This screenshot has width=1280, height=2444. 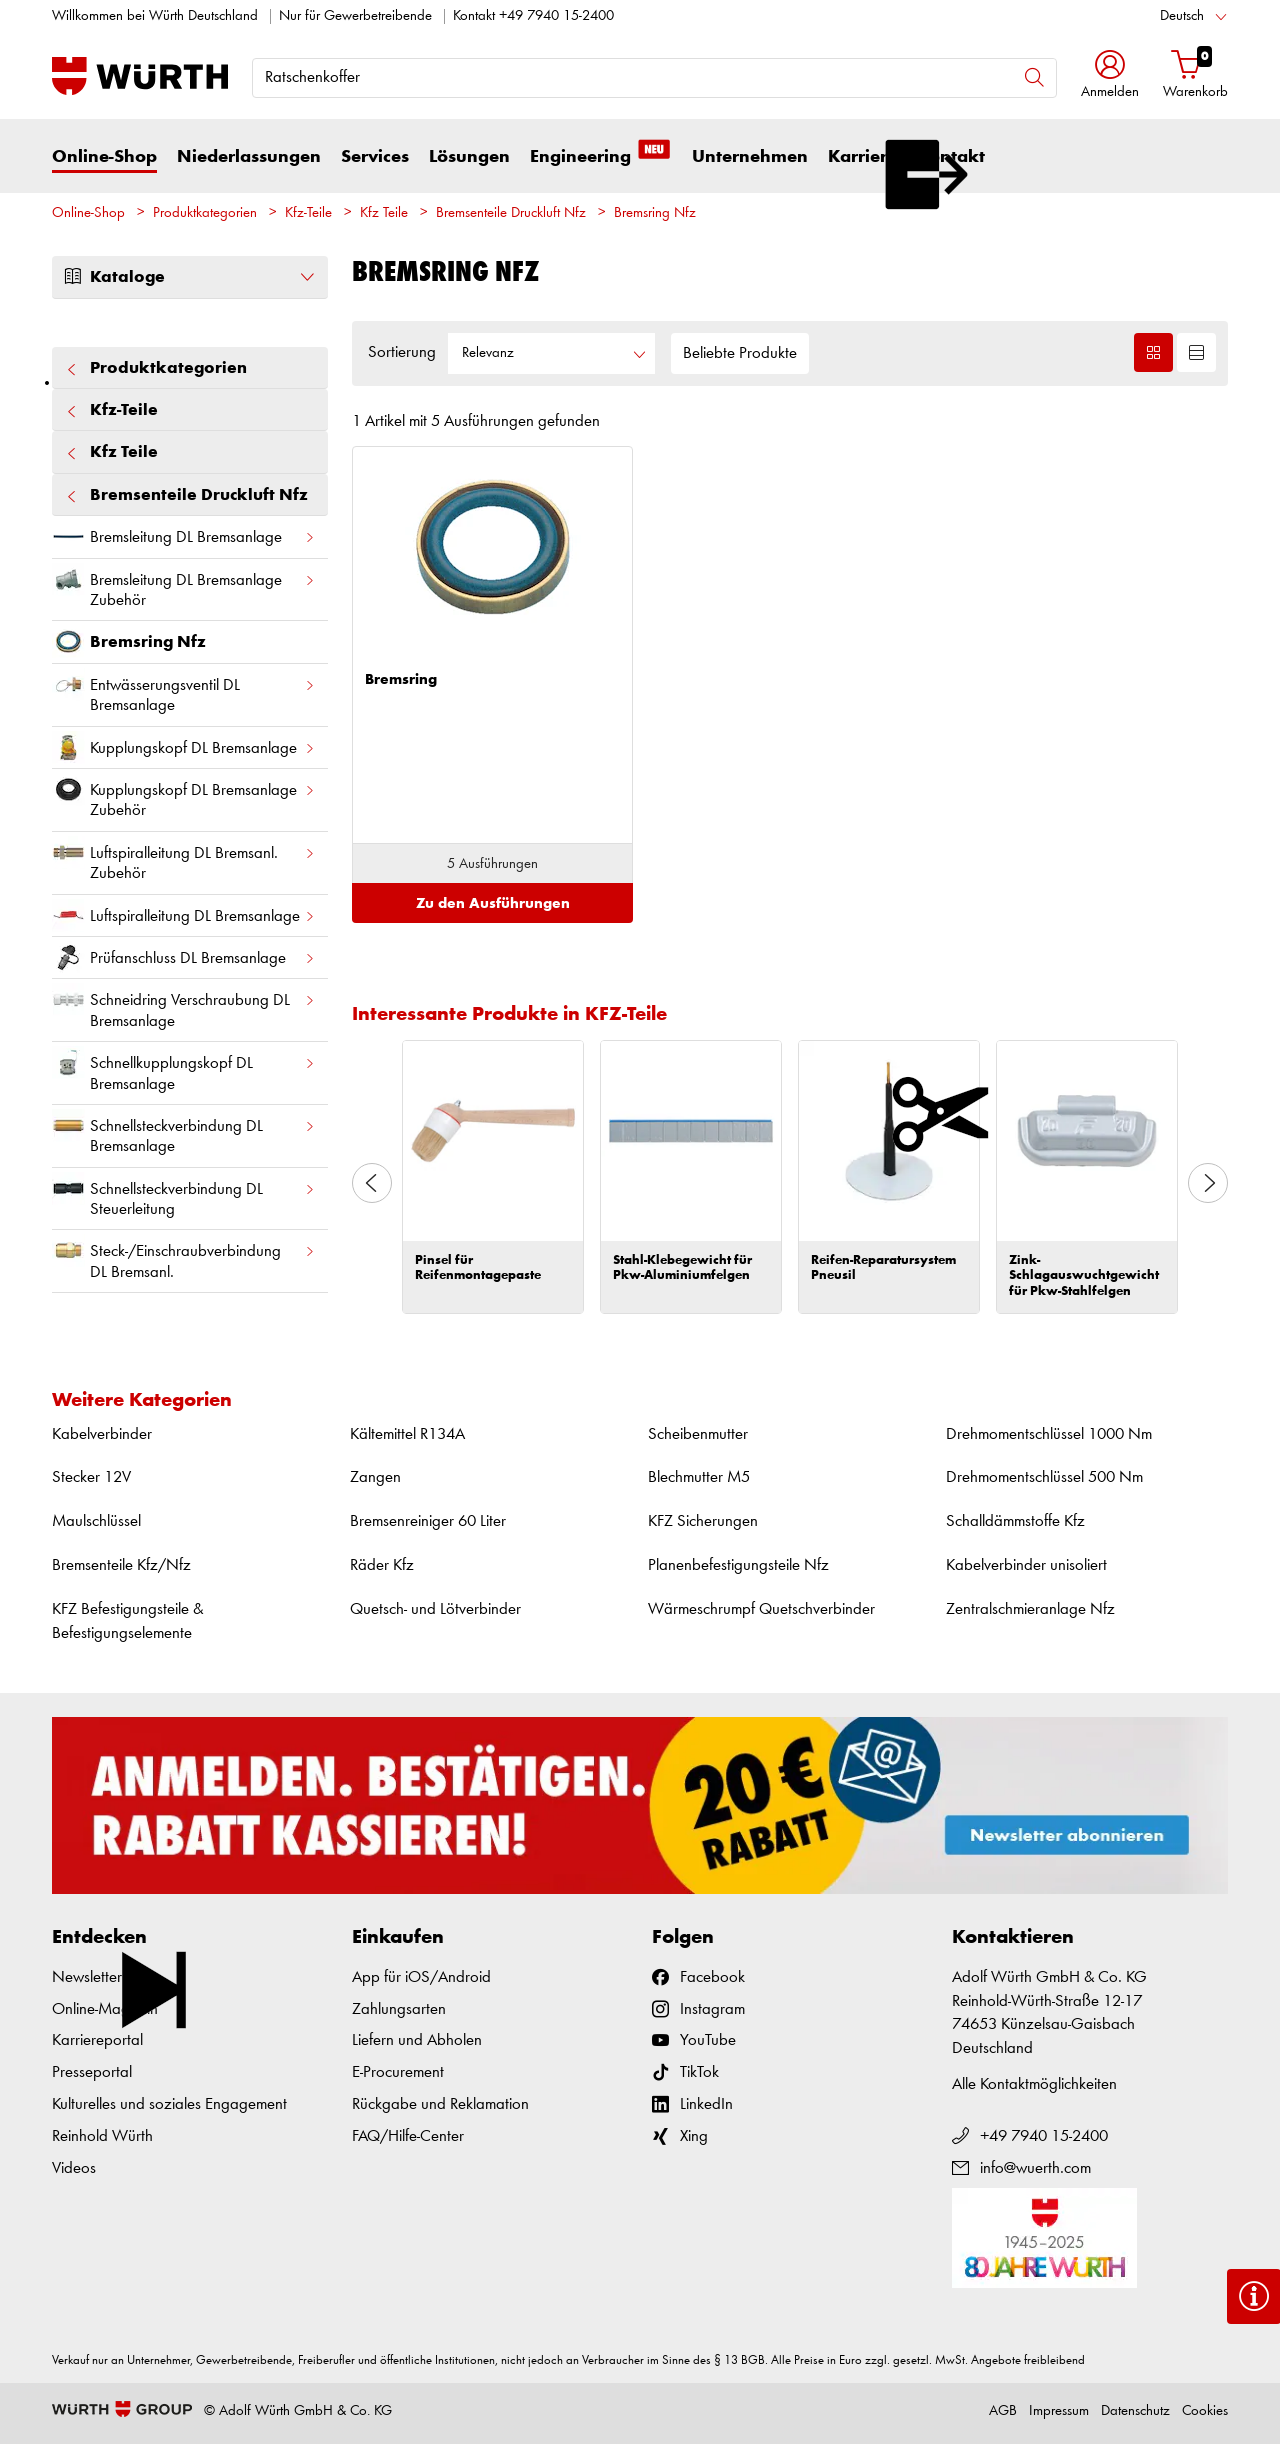 I want to click on skip to the next track, so click(x=154, y=1990).